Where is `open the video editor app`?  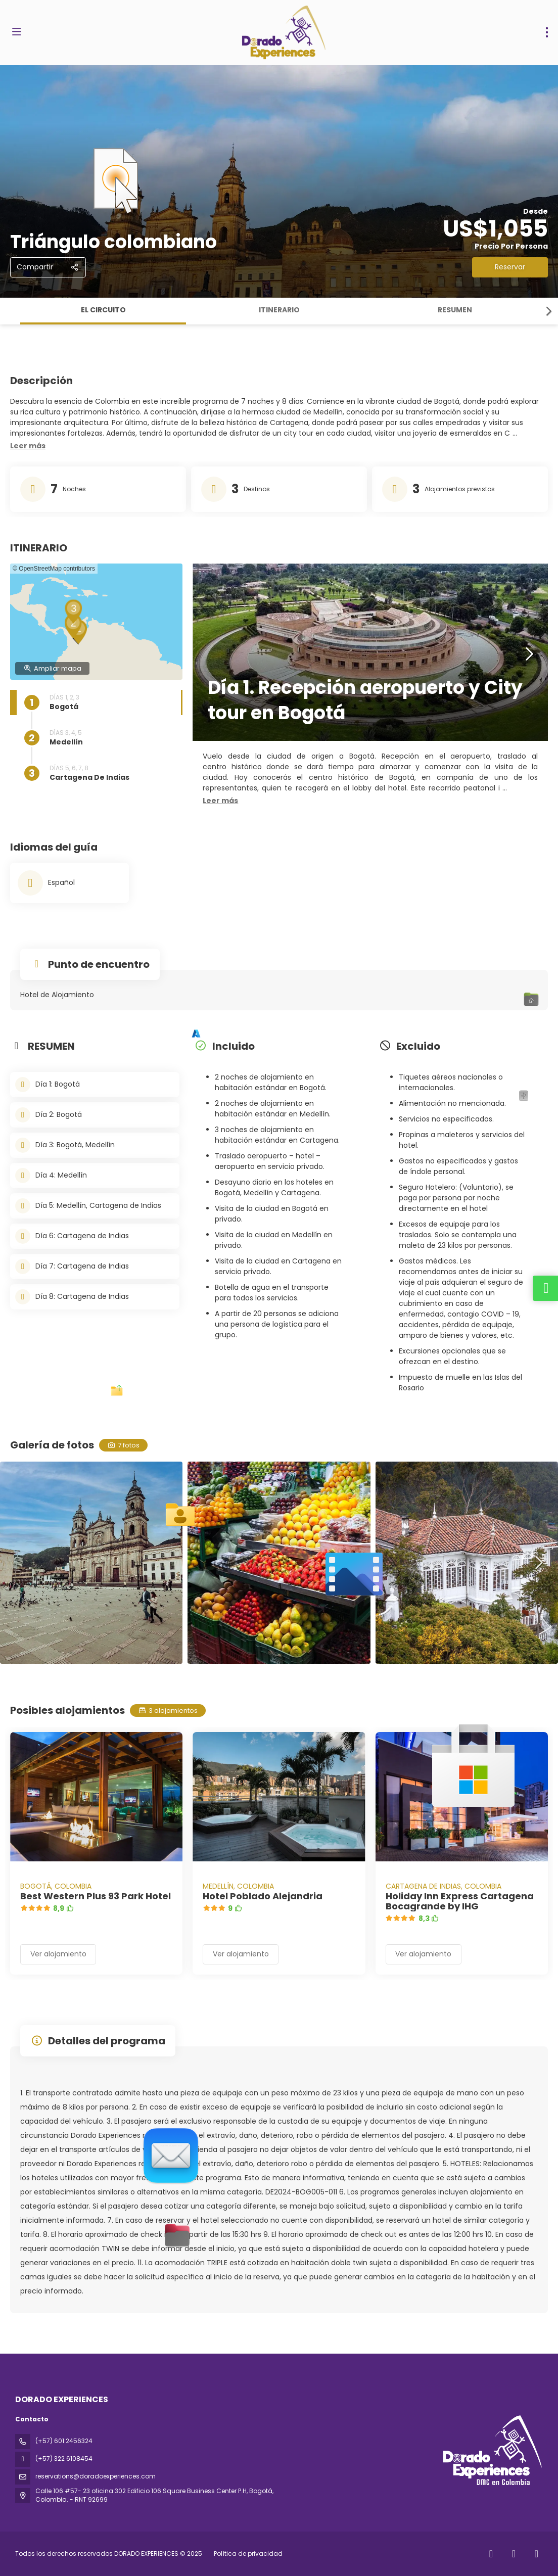
open the video editor app is located at coordinates (354, 1574).